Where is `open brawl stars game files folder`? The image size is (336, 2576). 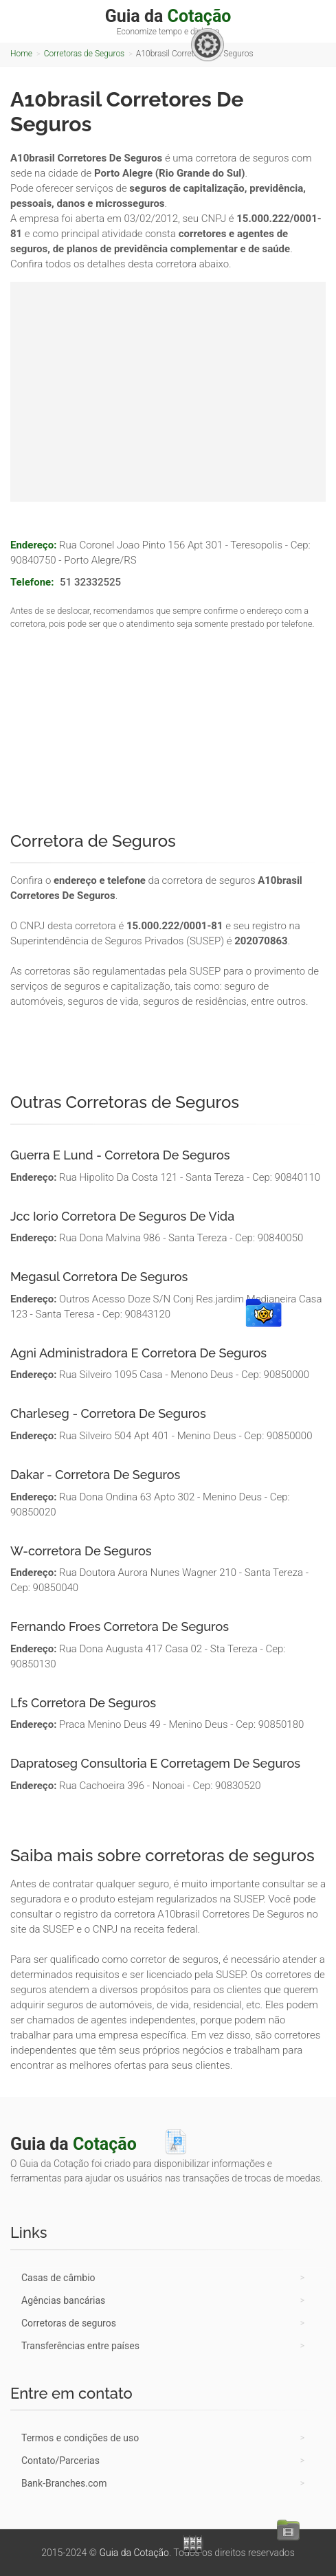
open brawl stars game files folder is located at coordinates (263, 1313).